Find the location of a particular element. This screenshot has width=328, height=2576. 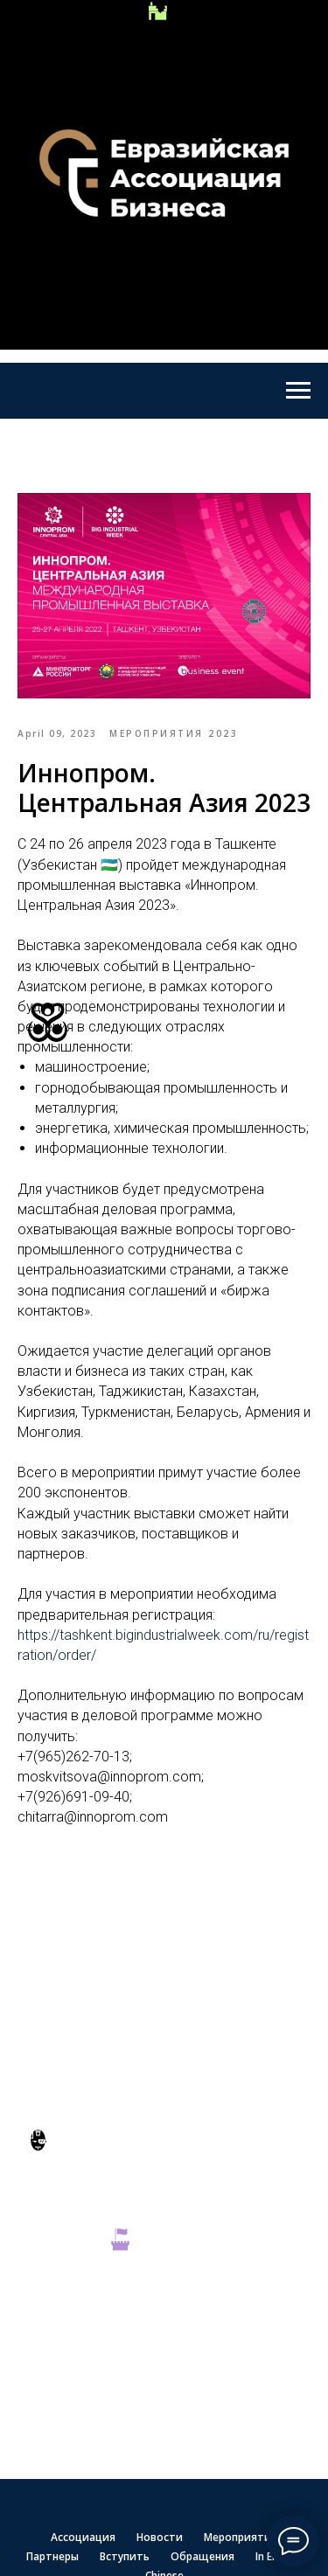

a mechanical gear or cog settings icon is located at coordinates (254, 611).